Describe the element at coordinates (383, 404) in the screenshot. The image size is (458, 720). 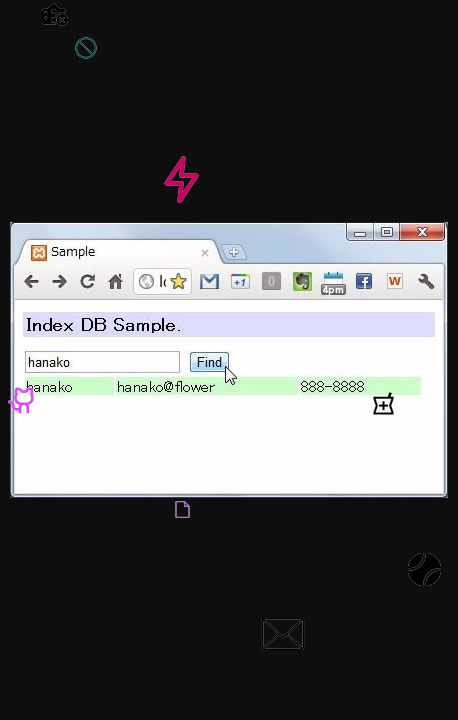
I see `find nearby pharmacies` at that location.